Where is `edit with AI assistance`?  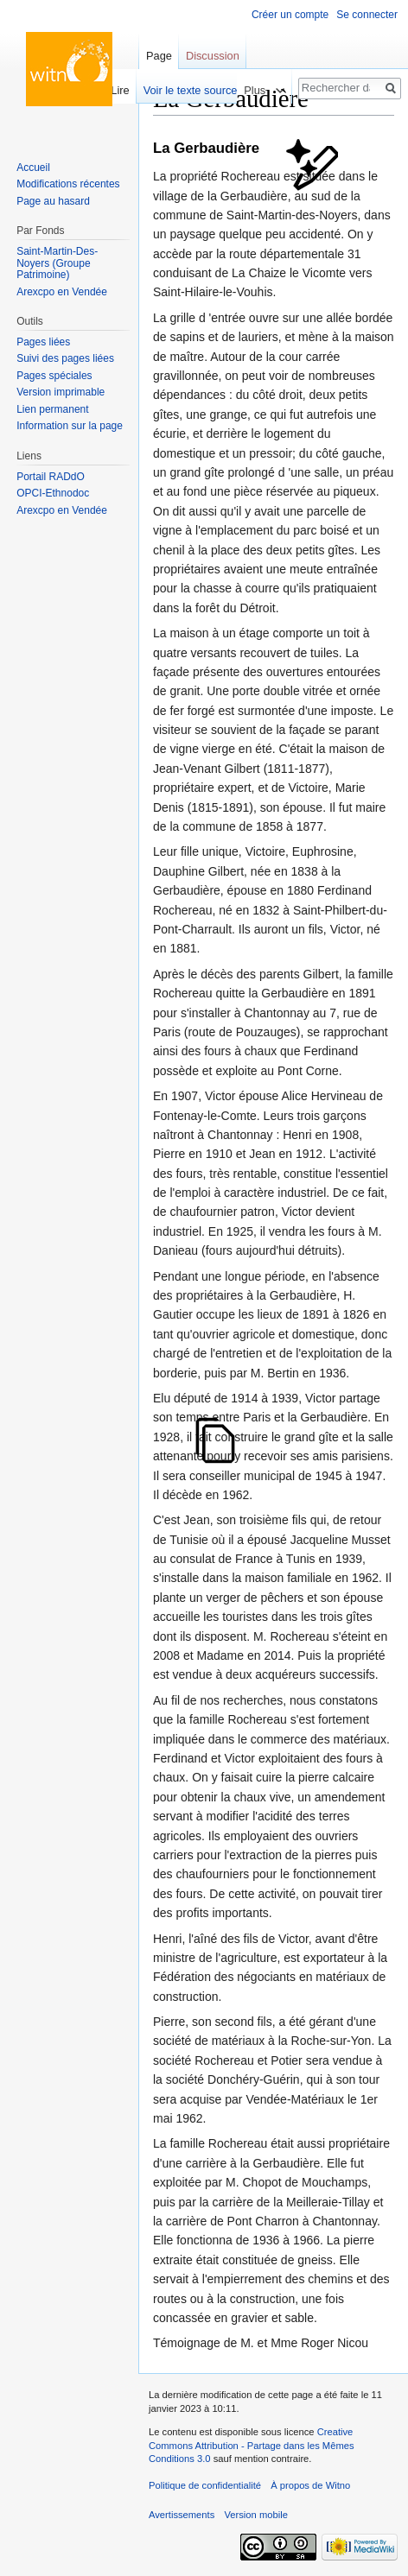 edit with AI assistance is located at coordinates (314, 167).